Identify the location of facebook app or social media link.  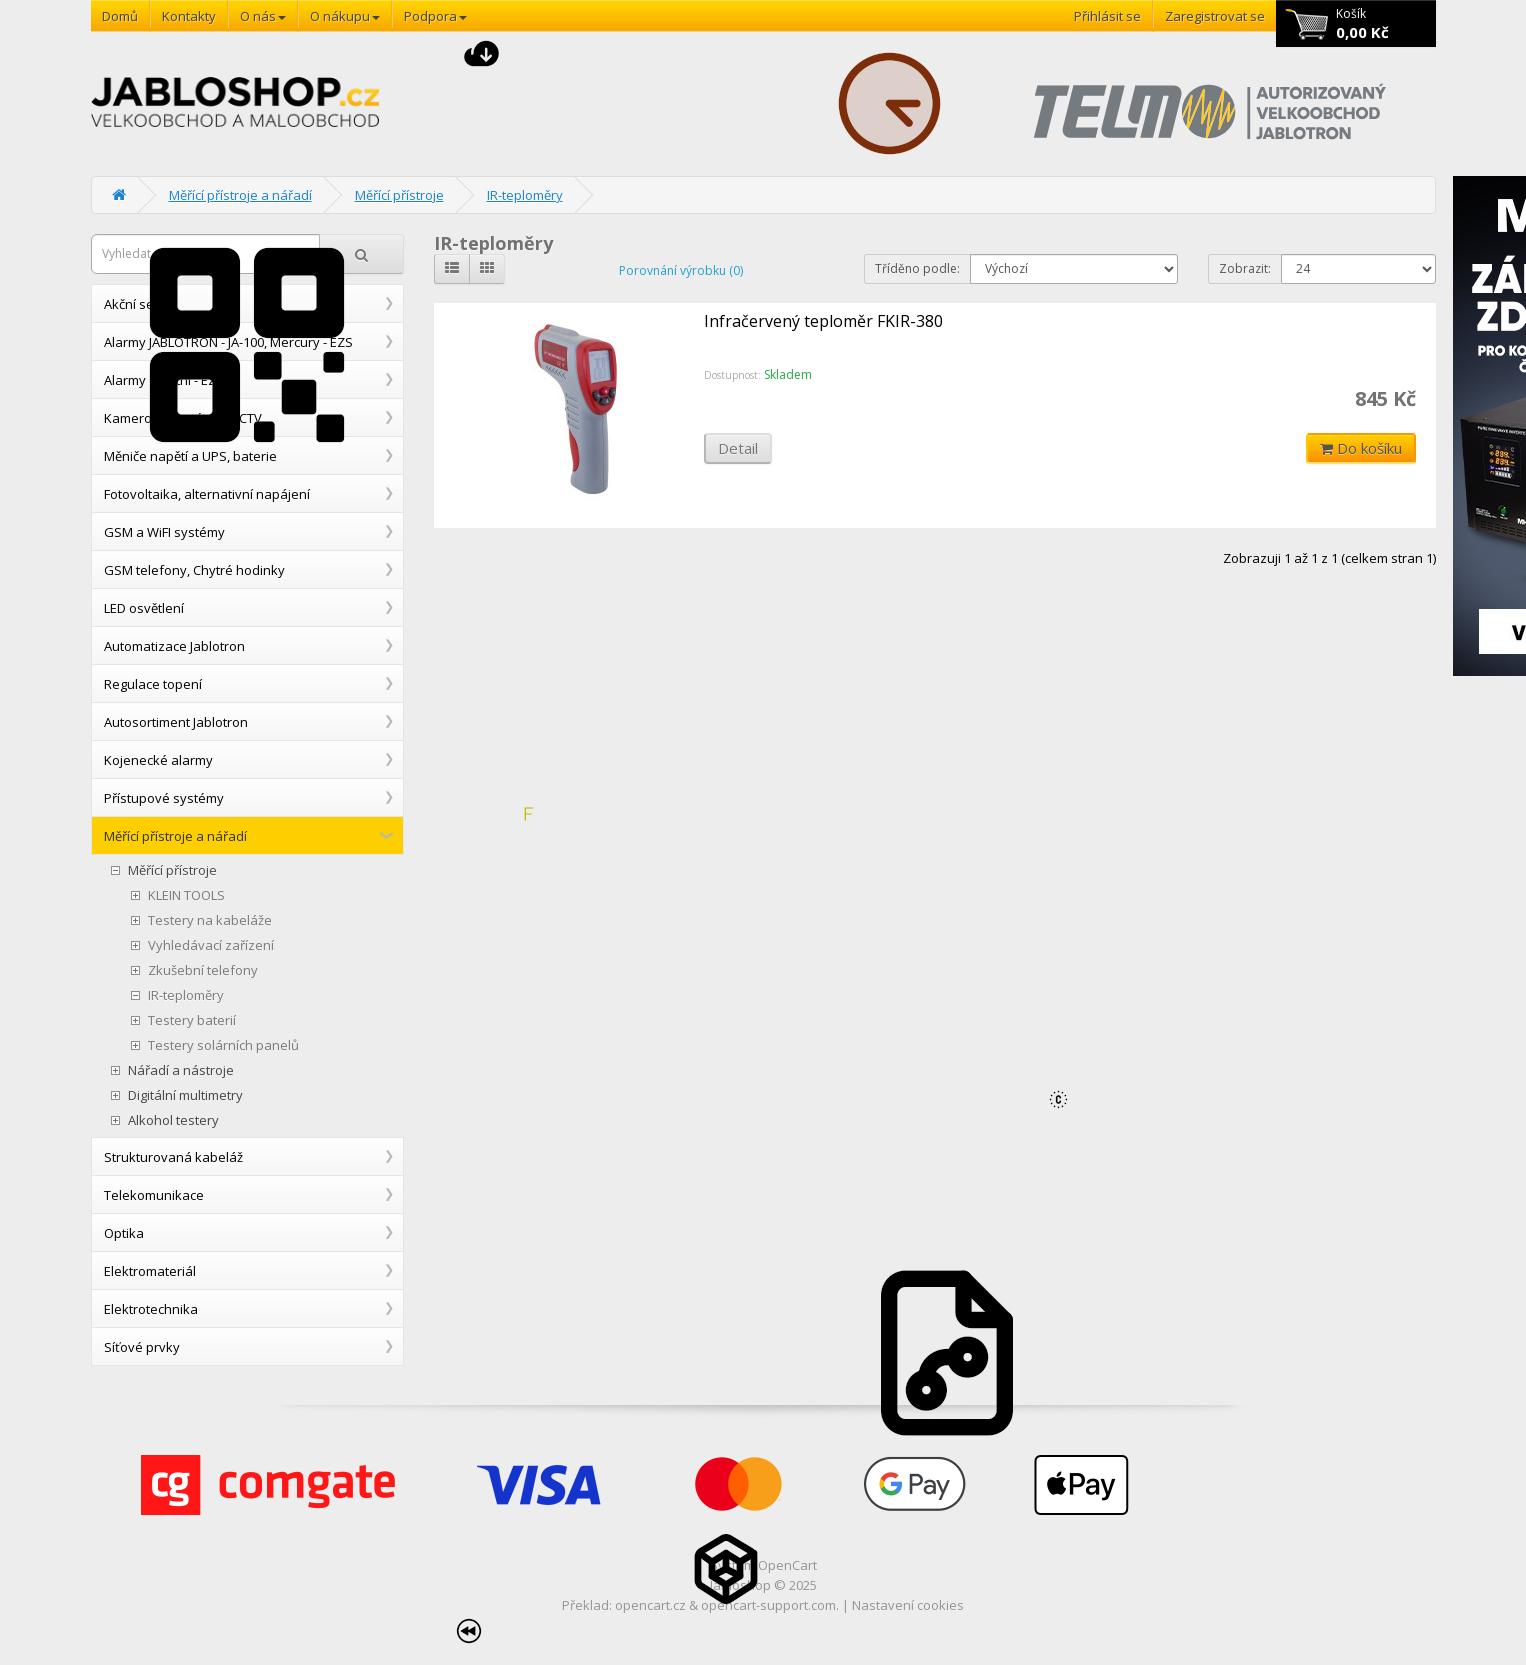
(529, 814).